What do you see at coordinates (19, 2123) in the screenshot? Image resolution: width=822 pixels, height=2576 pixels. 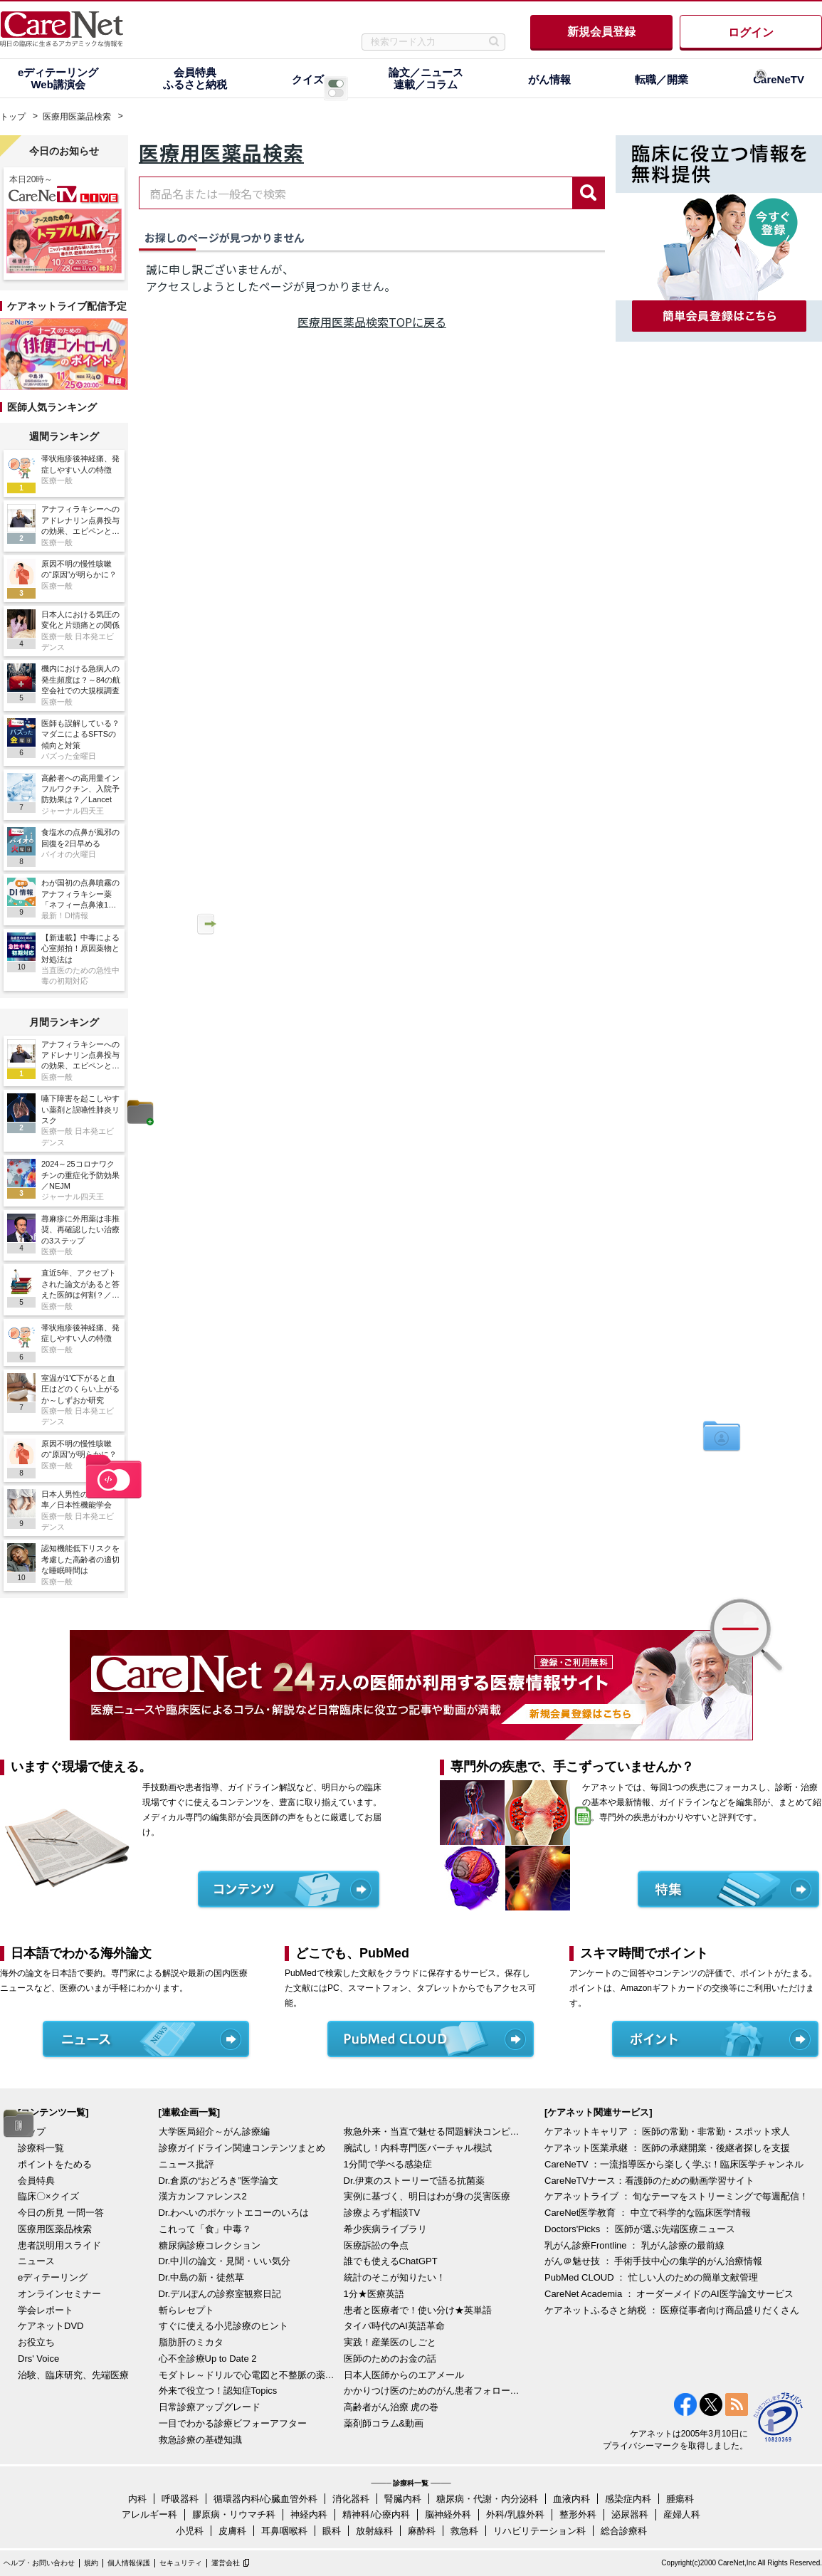 I see `access folder containing document templates` at bounding box center [19, 2123].